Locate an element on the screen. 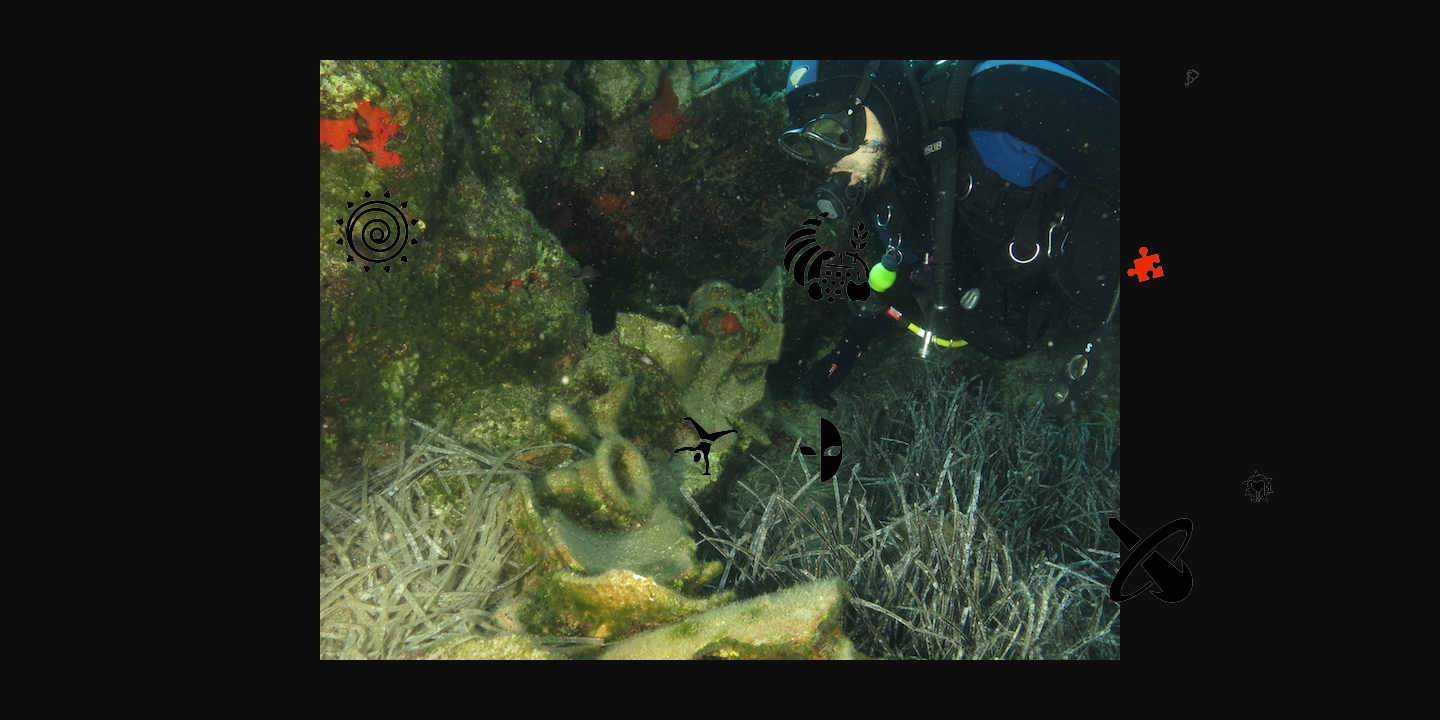 Image resolution: width=1440 pixels, height=720 pixels. access balance or gymnastics training exercises is located at coordinates (706, 446).